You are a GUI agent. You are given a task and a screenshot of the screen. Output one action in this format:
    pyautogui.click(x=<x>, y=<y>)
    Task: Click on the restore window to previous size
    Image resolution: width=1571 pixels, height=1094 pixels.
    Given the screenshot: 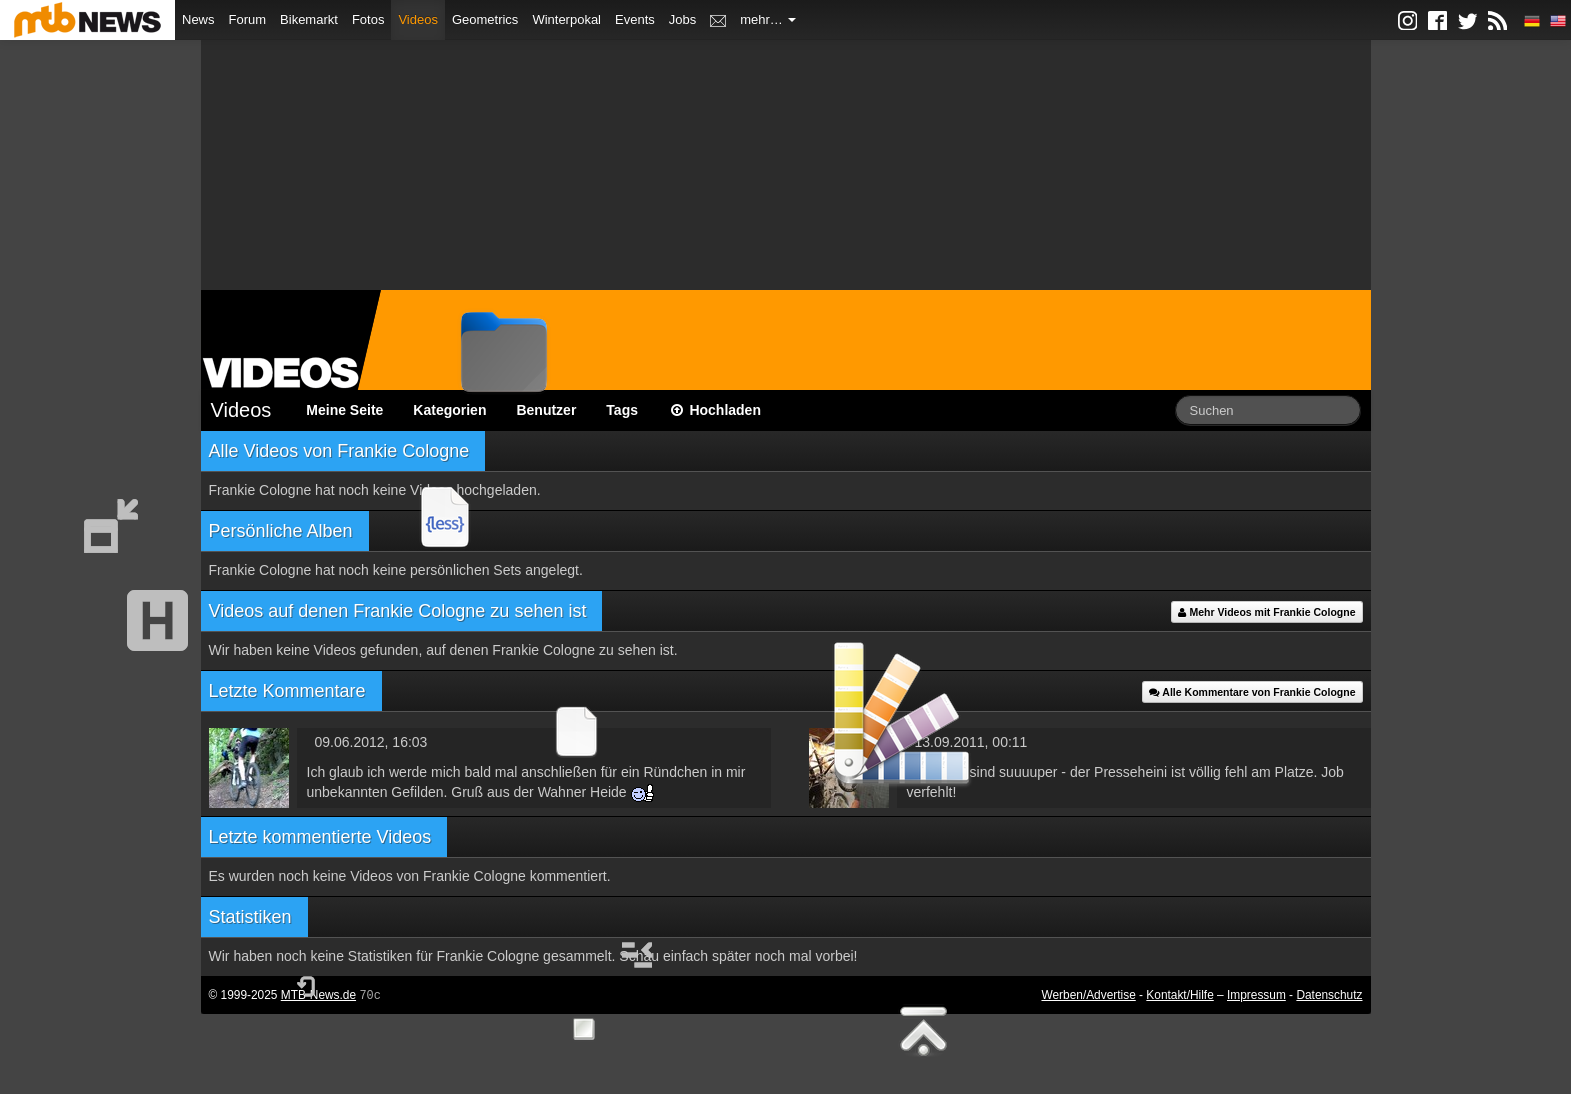 What is the action you would take?
    pyautogui.click(x=111, y=526)
    